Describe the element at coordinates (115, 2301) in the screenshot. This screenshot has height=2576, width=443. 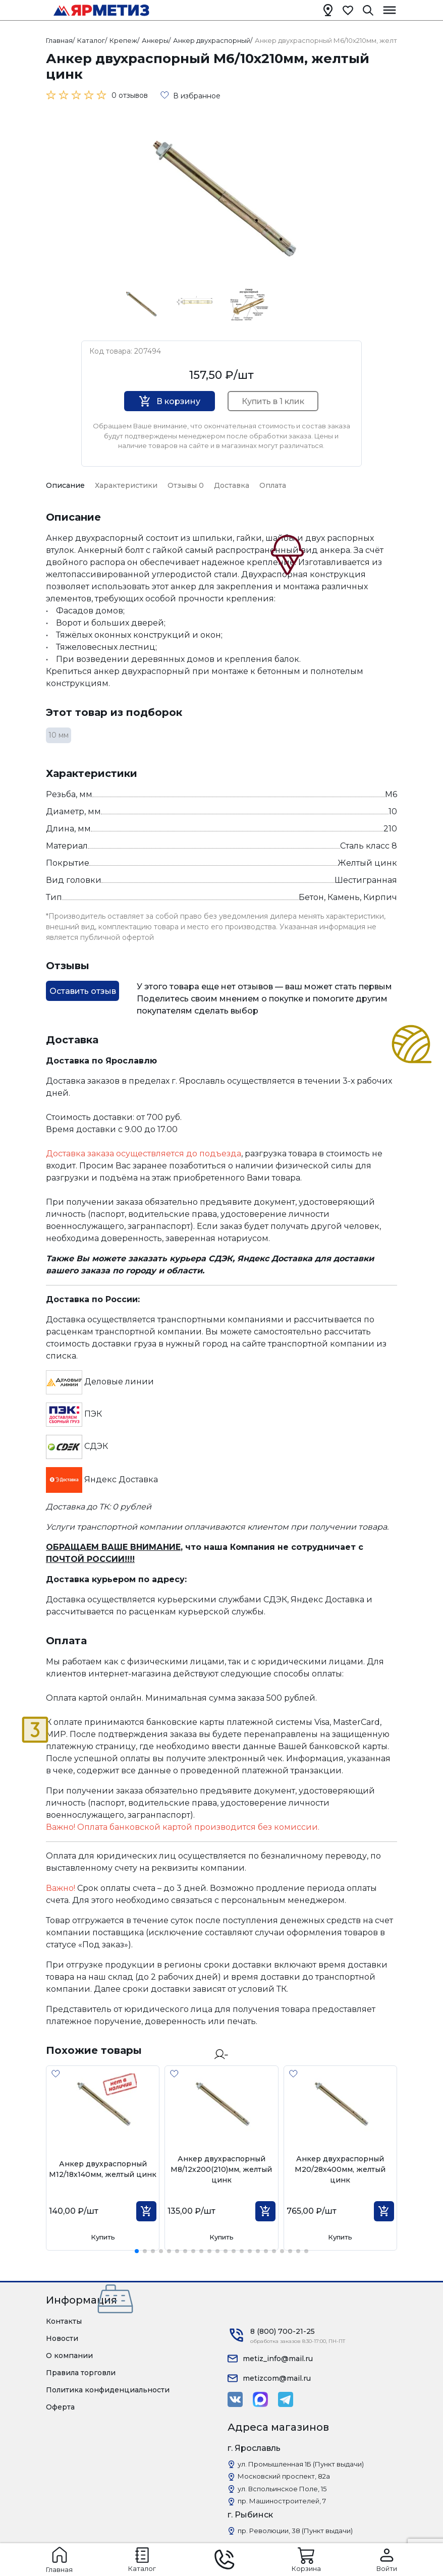
I see `access point of sale system` at that location.